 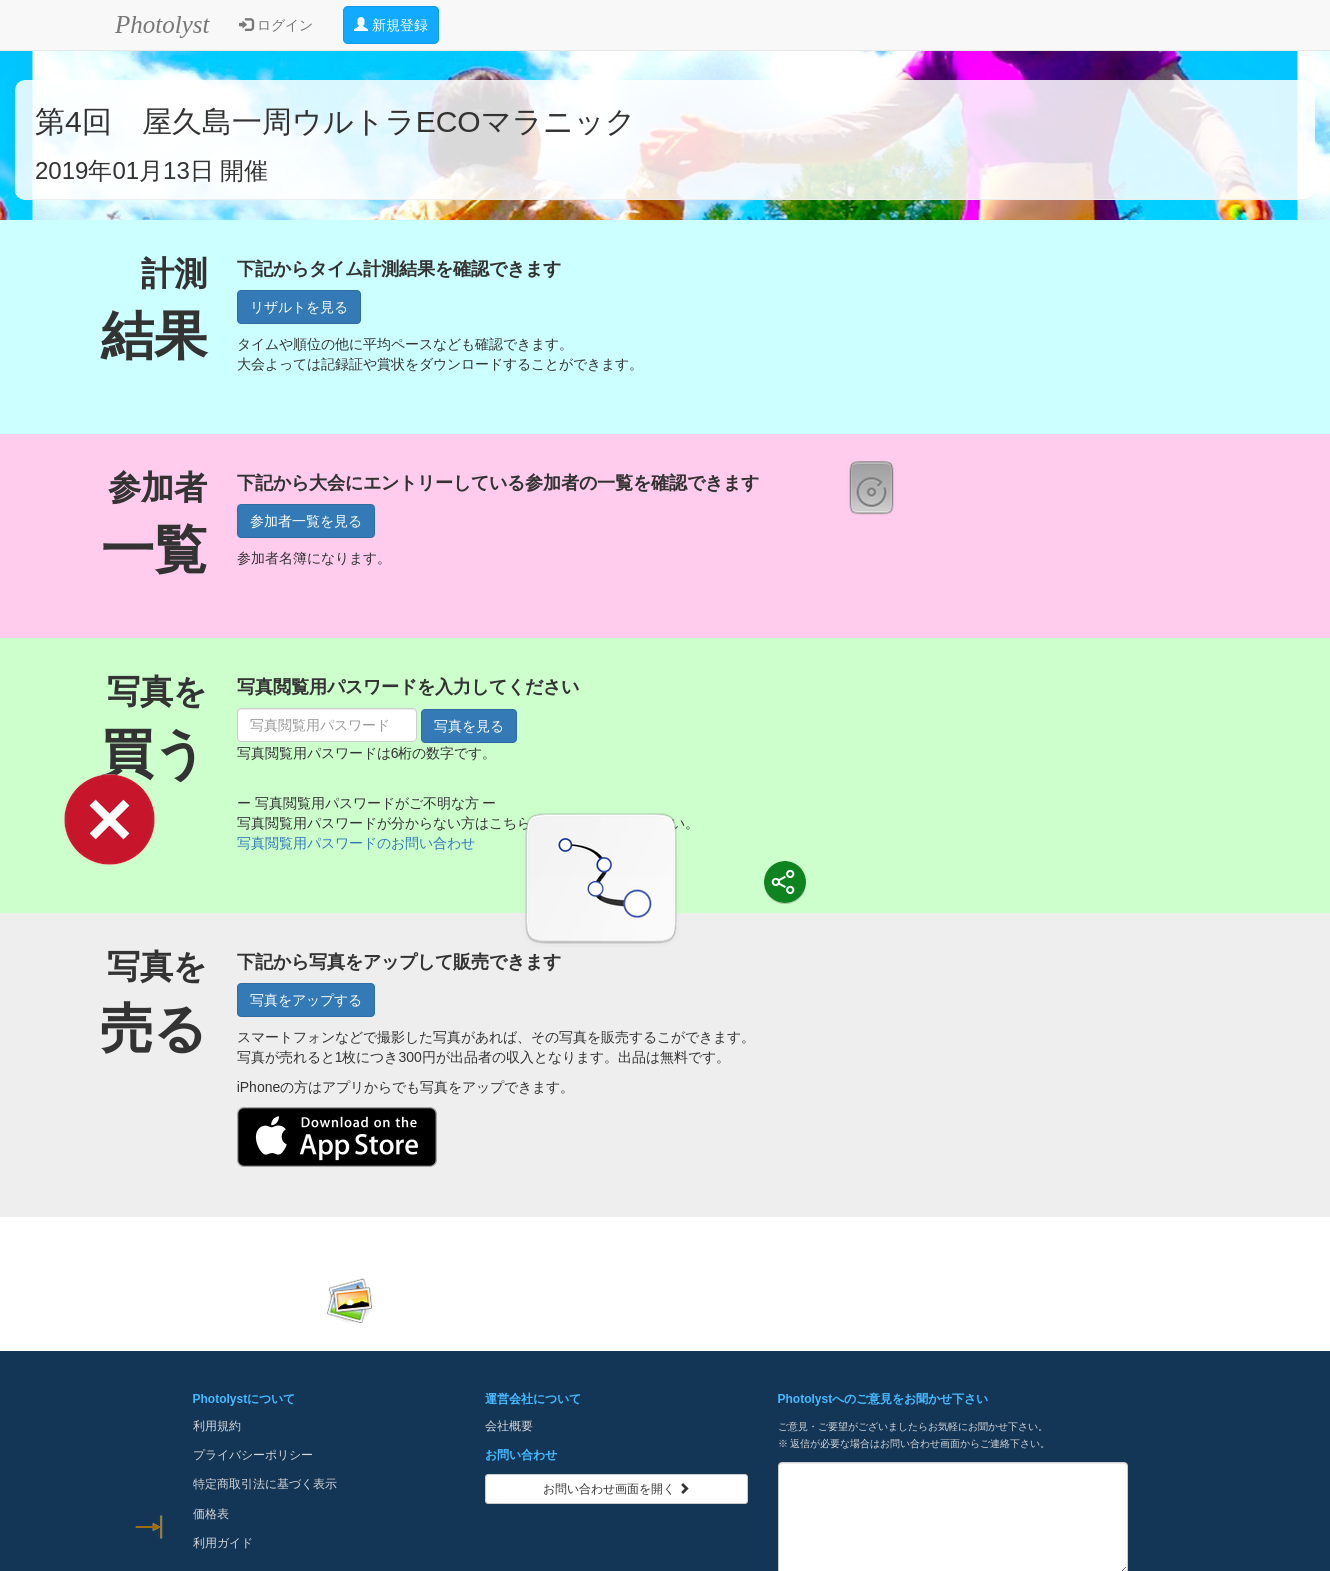 What do you see at coordinates (349, 1300) in the screenshot?
I see `access your photo library` at bounding box center [349, 1300].